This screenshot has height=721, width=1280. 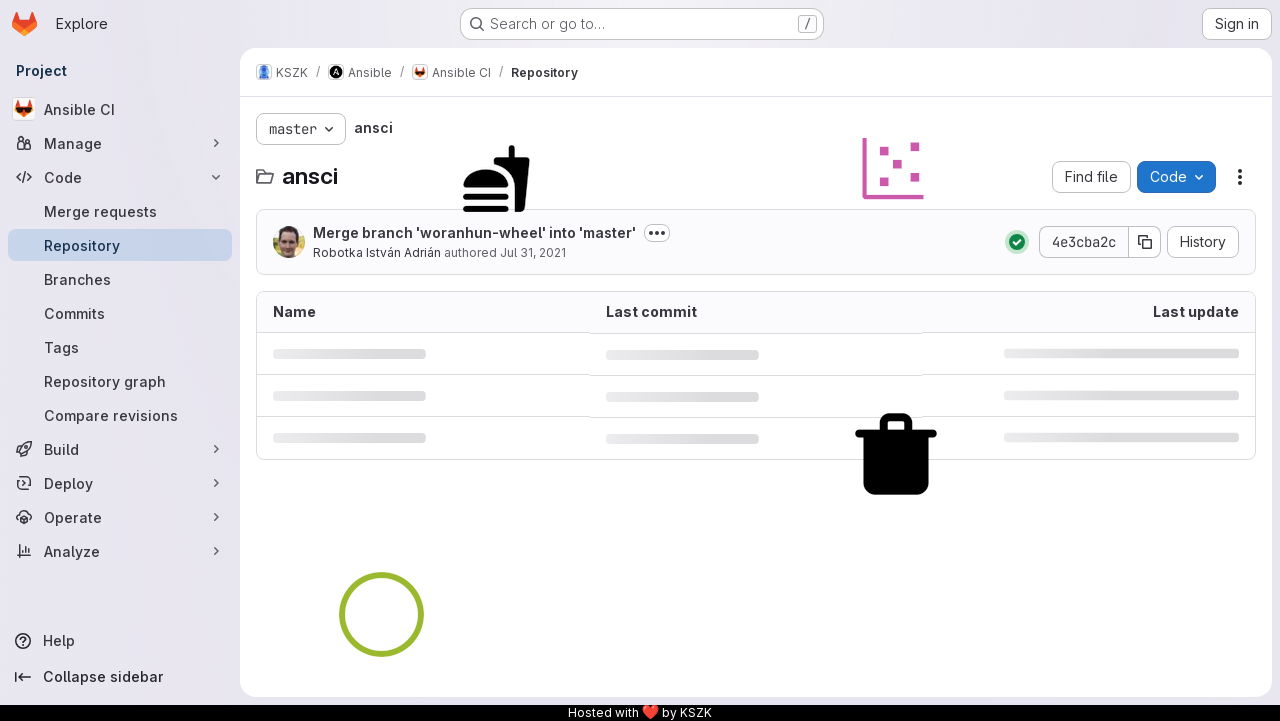 I want to click on delete selected item, so click(x=896, y=454).